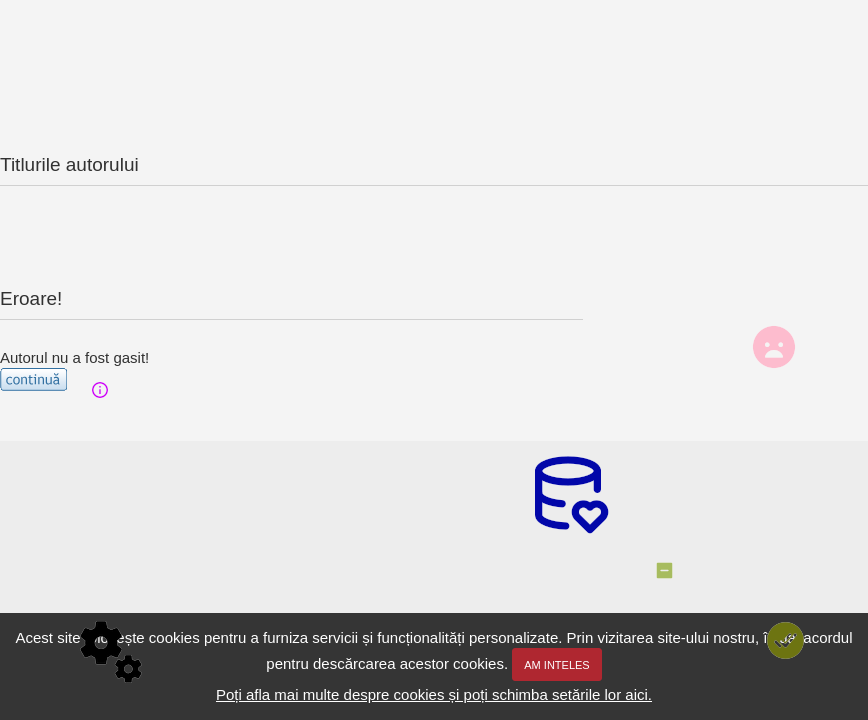  What do you see at coordinates (785, 640) in the screenshot?
I see `indicates task or item has been fully completed` at bounding box center [785, 640].